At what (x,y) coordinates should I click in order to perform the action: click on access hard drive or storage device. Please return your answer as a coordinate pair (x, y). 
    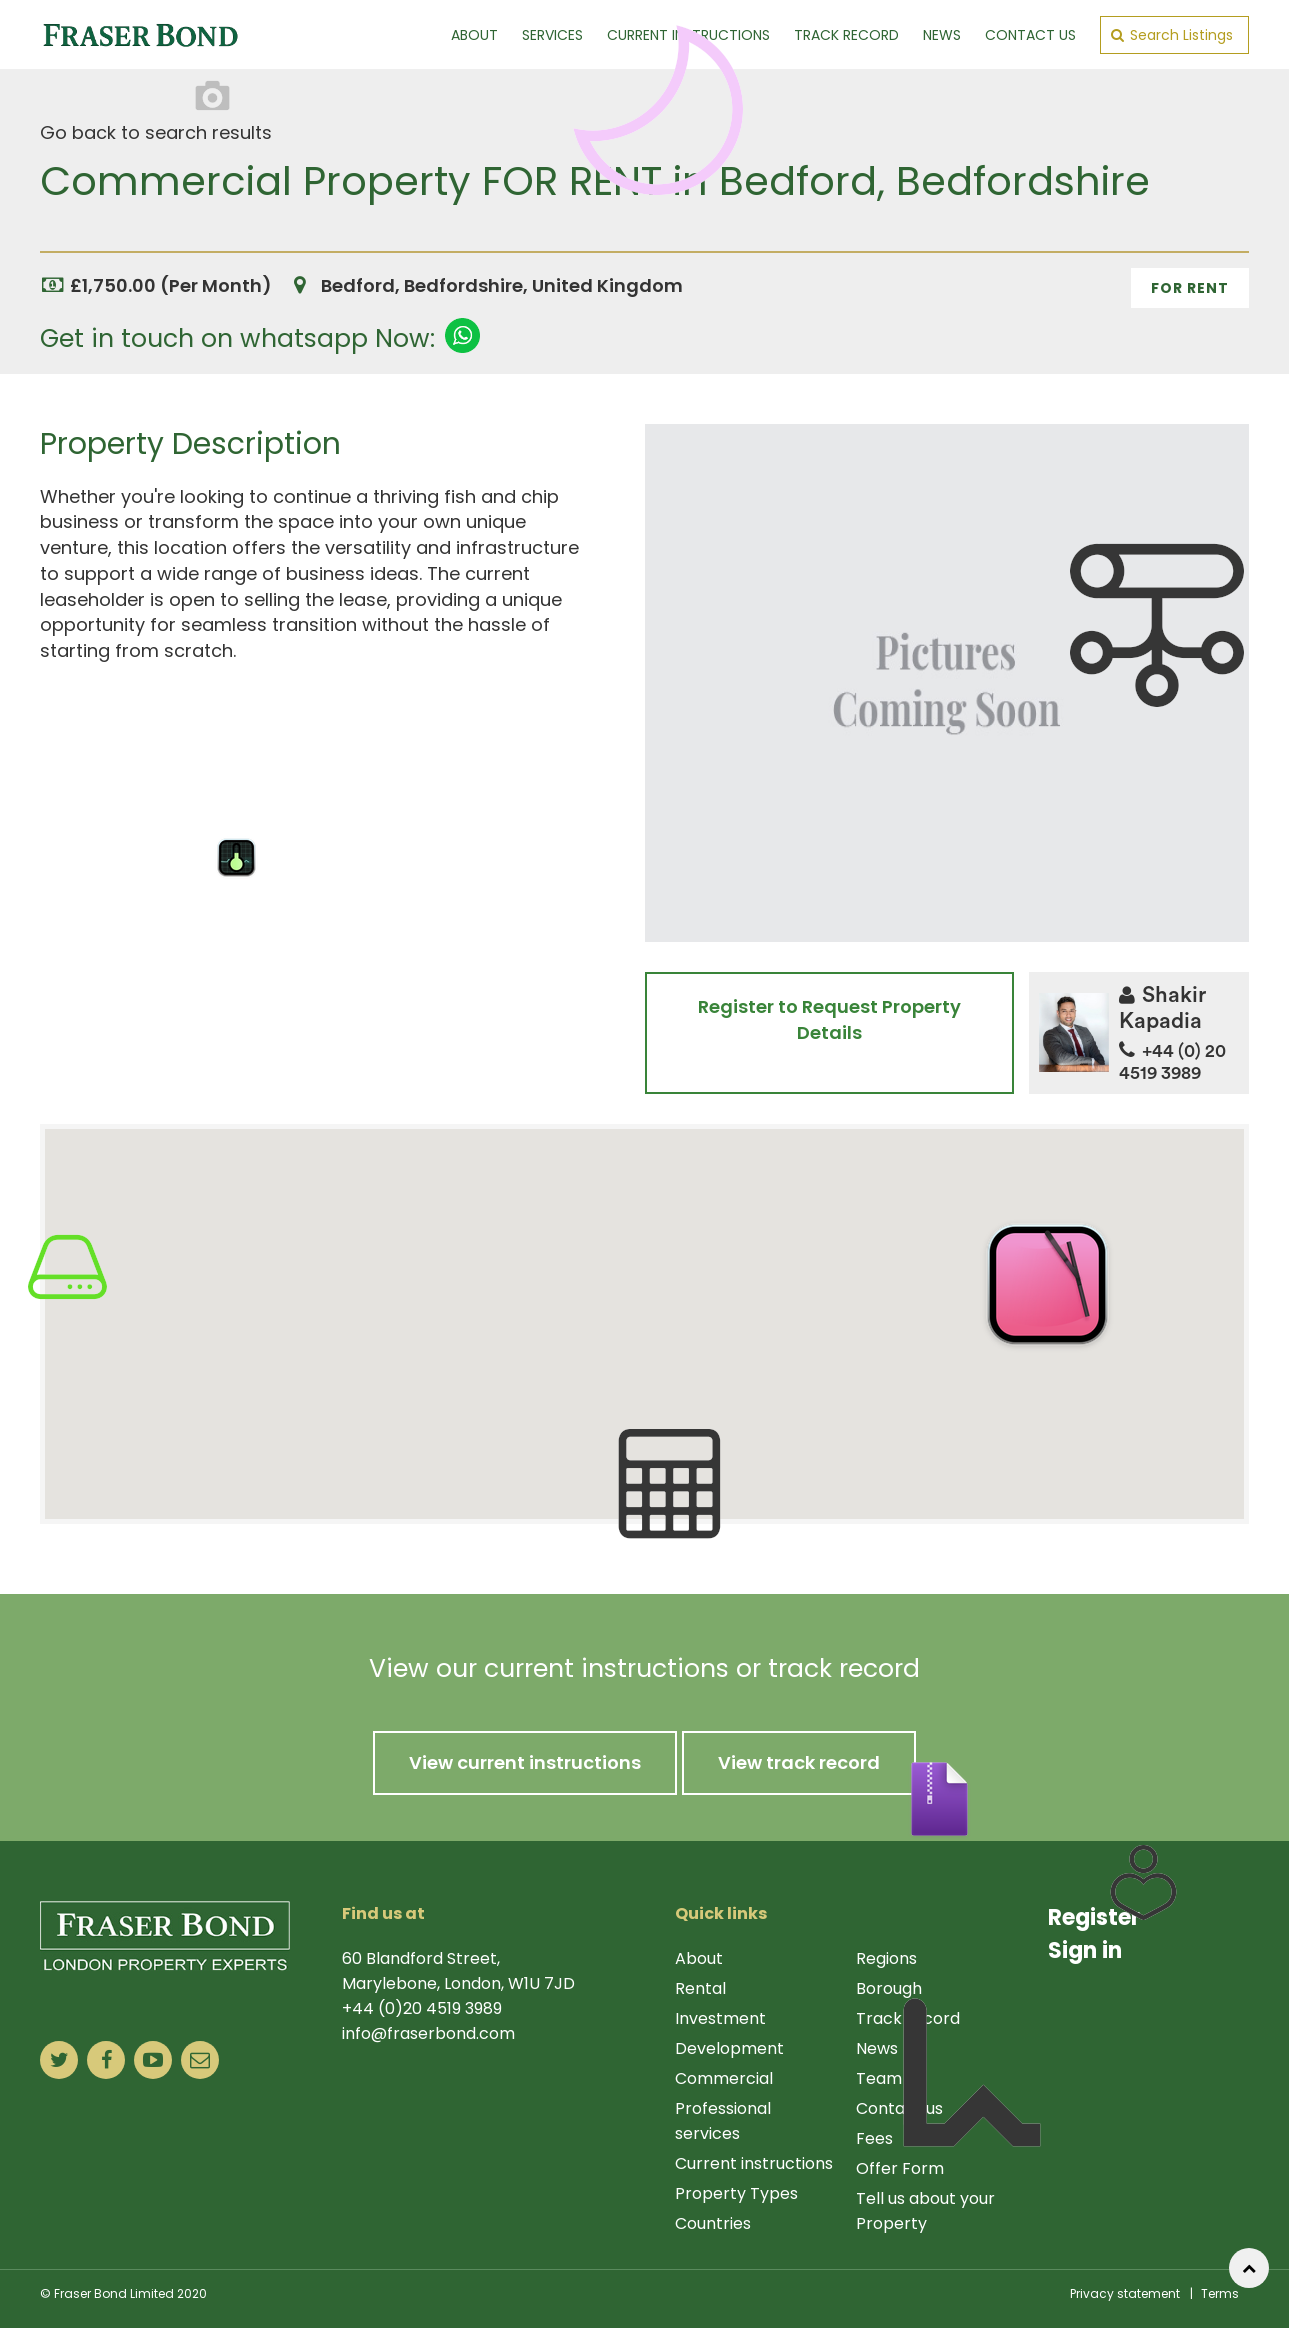
    Looking at the image, I should click on (67, 1264).